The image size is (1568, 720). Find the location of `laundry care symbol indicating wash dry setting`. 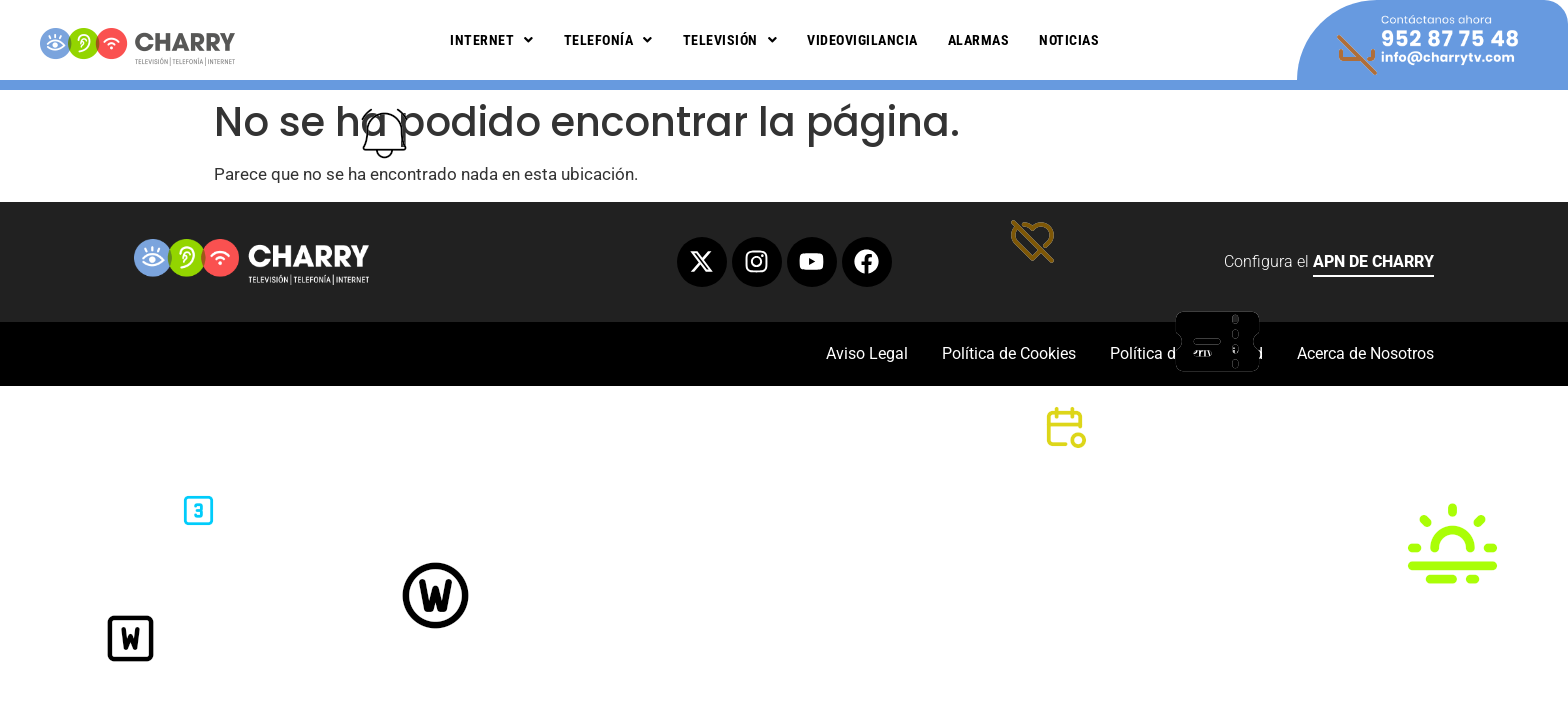

laundry care symbol indicating wash dry setting is located at coordinates (435, 595).